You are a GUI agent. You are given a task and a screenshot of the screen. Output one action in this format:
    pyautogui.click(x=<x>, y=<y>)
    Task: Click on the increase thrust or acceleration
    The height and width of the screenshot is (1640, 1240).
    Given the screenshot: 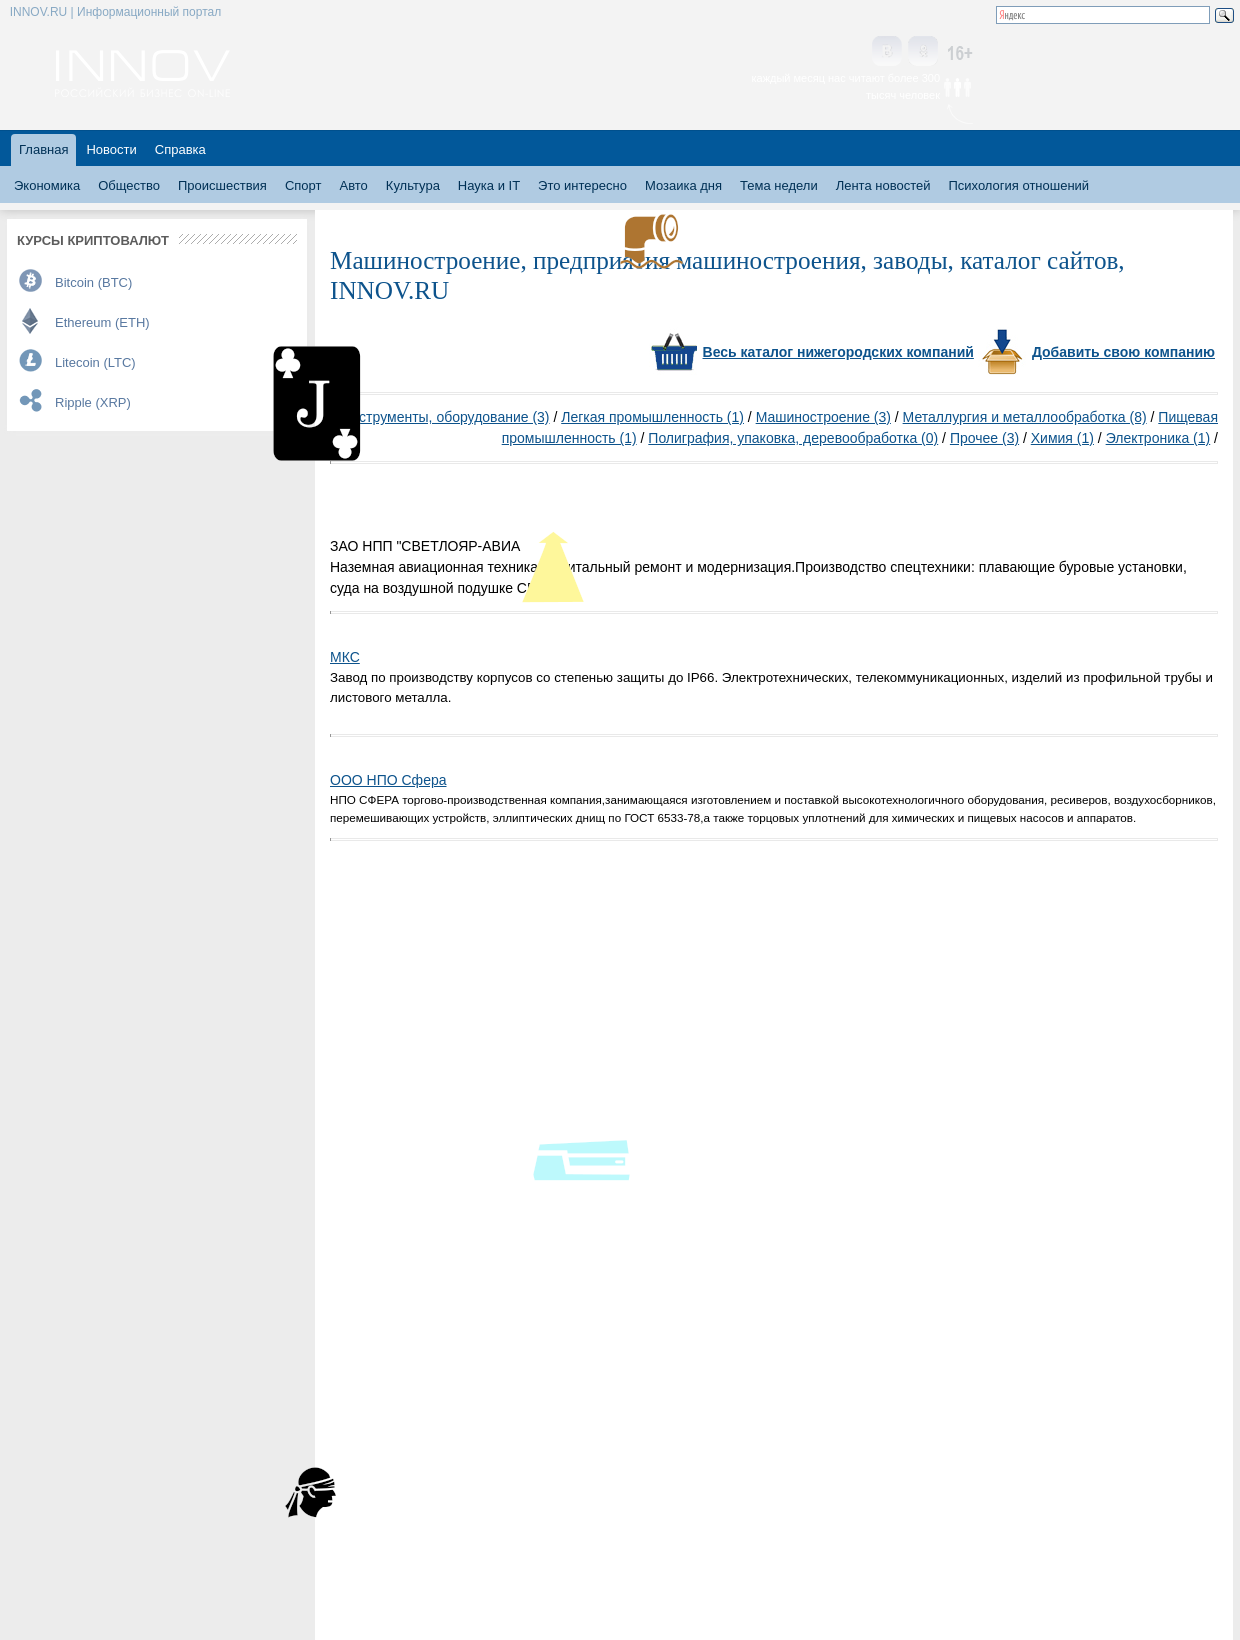 What is the action you would take?
    pyautogui.click(x=553, y=567)
    